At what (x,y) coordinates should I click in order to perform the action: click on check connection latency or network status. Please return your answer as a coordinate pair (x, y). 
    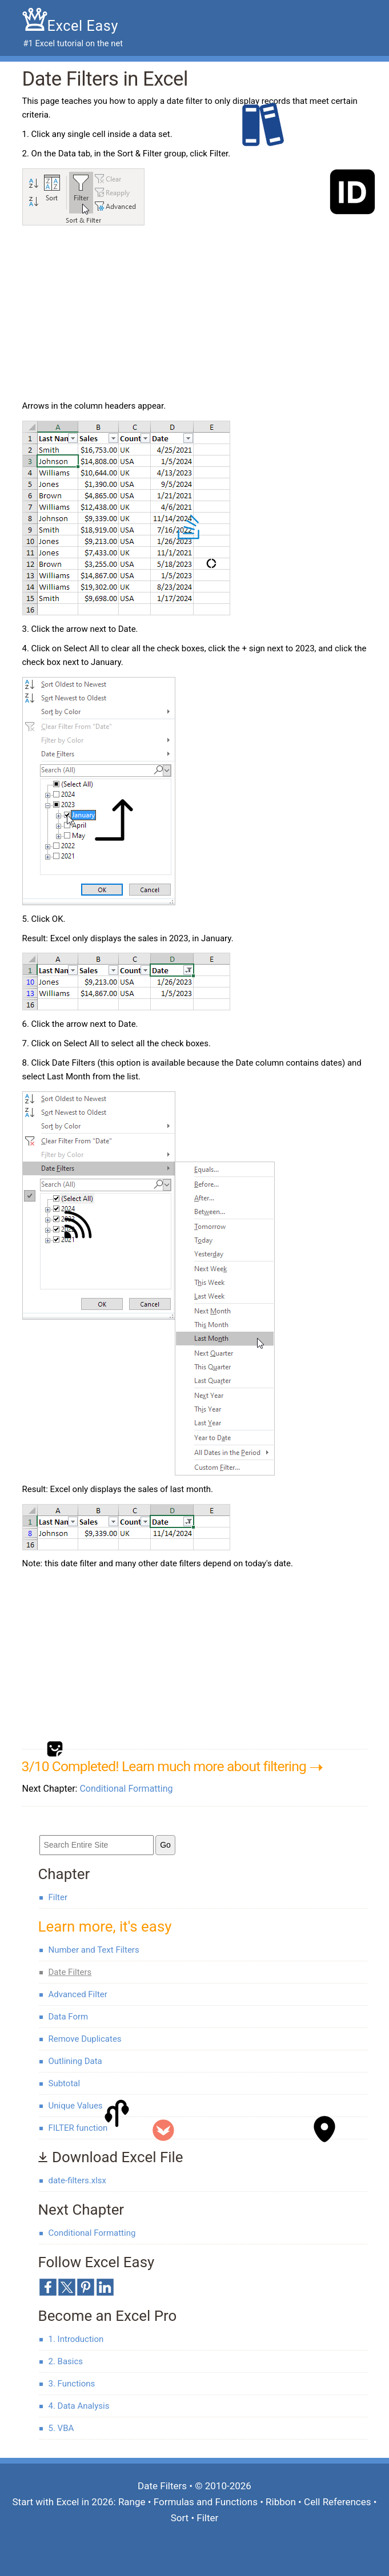
    Looking at the image, I should click on (78, 1224).